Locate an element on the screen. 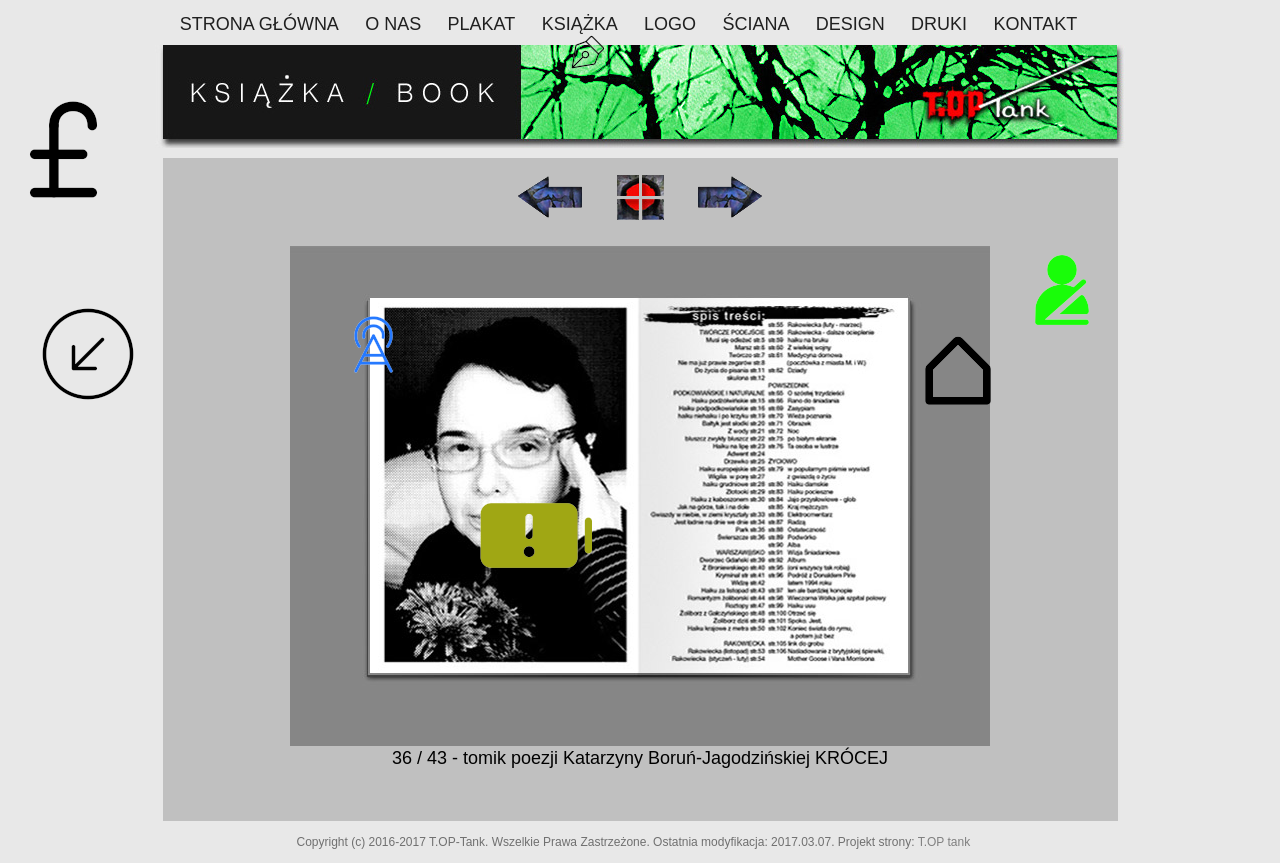 The height and width of the screenshot is (863, 1280). navigate to previous or lower-left content is located at coordinates (88, 354).